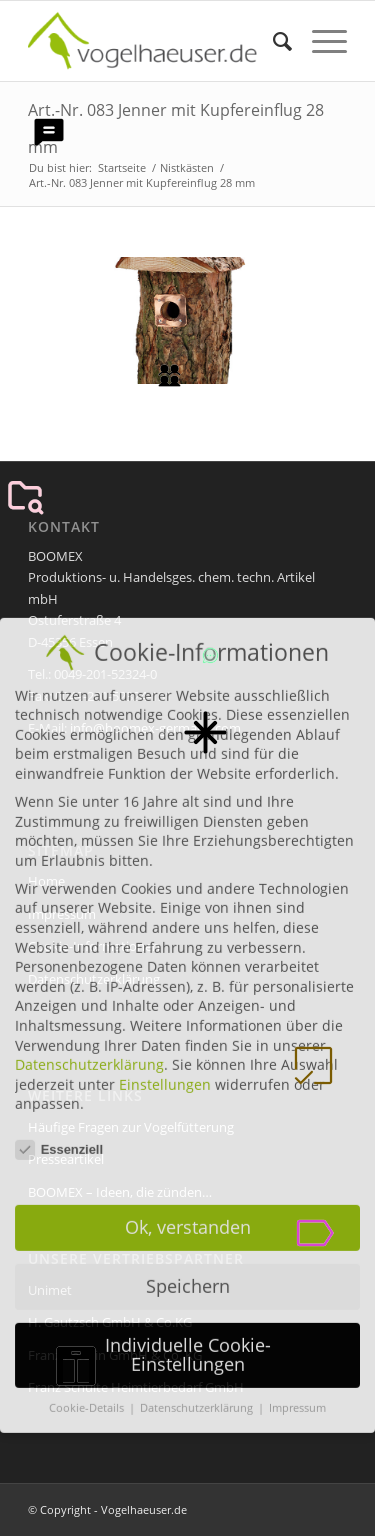 Image resolution: width=375 pixels, height=1536 pixels. I want to click on mark task as complete, so click(313, 1065).